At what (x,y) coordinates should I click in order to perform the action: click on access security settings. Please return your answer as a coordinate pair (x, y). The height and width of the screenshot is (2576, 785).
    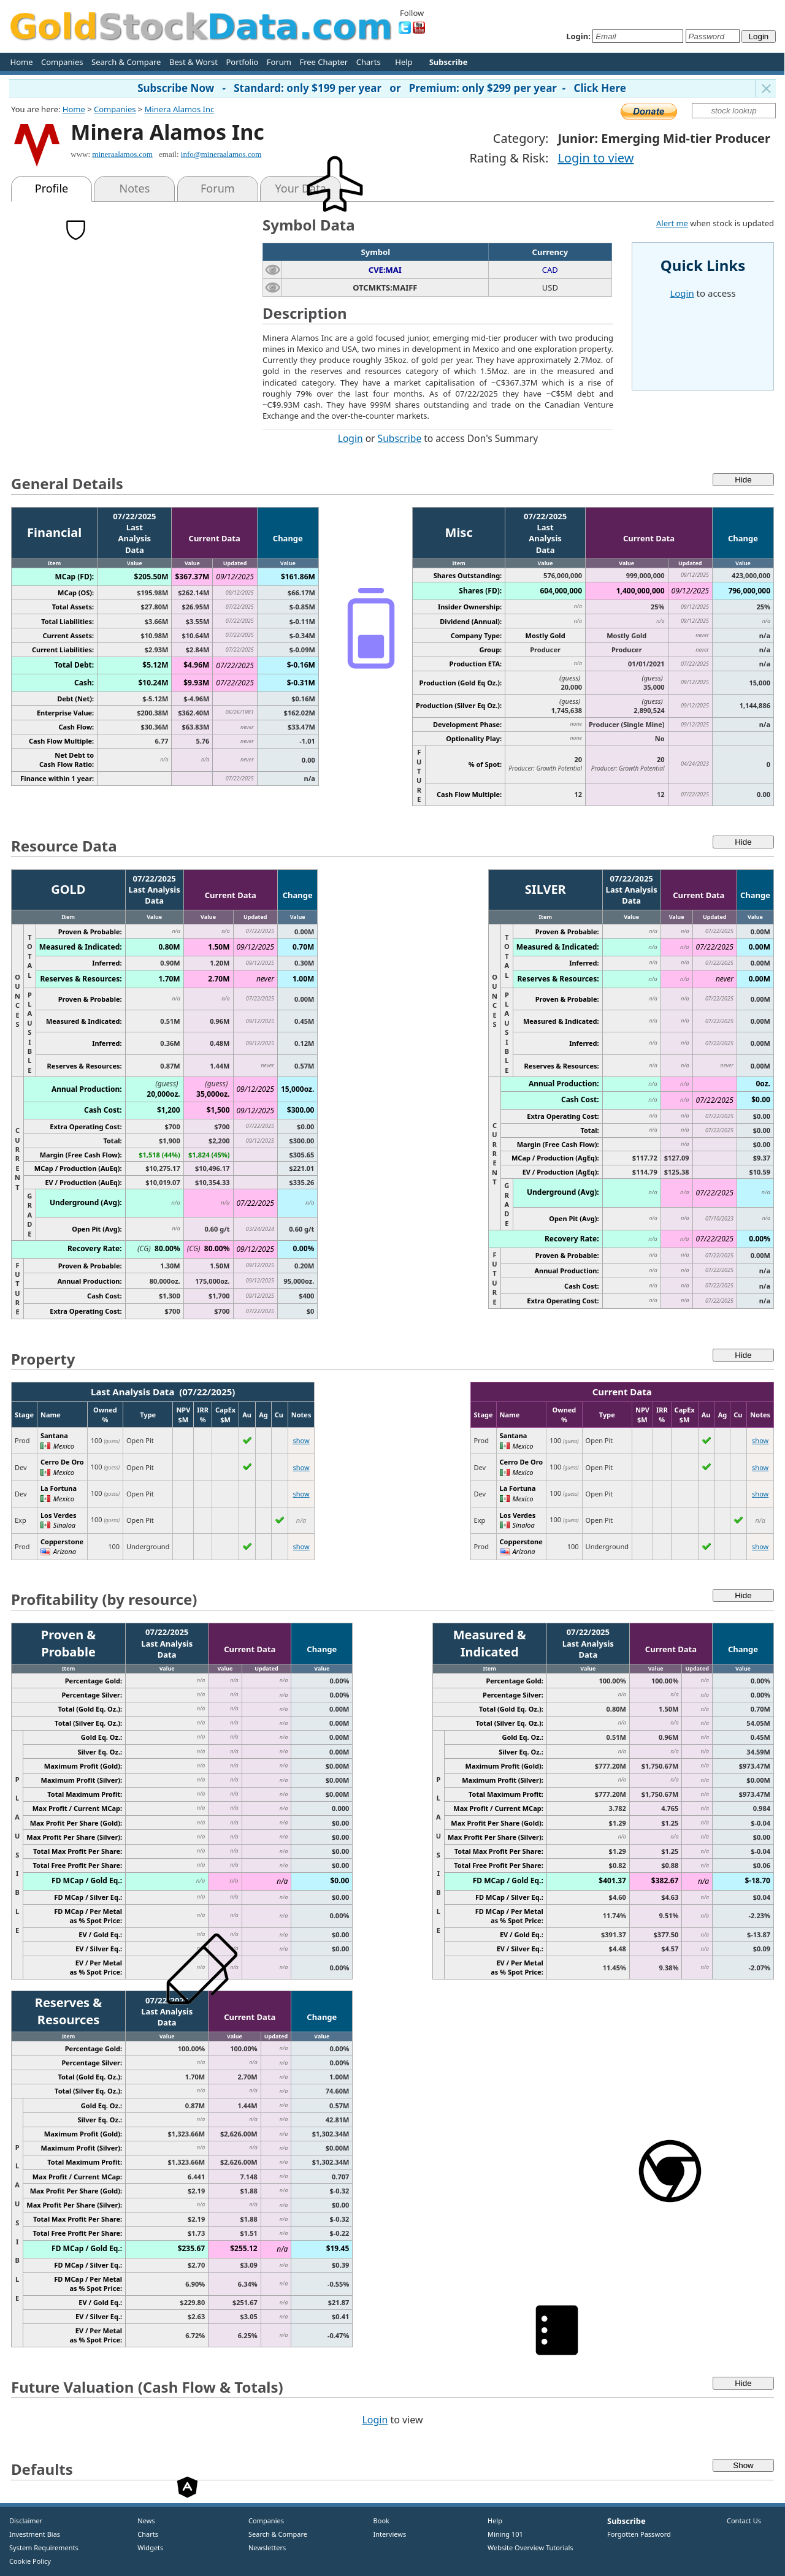
    Looking at the image, I should click on (75, 229).